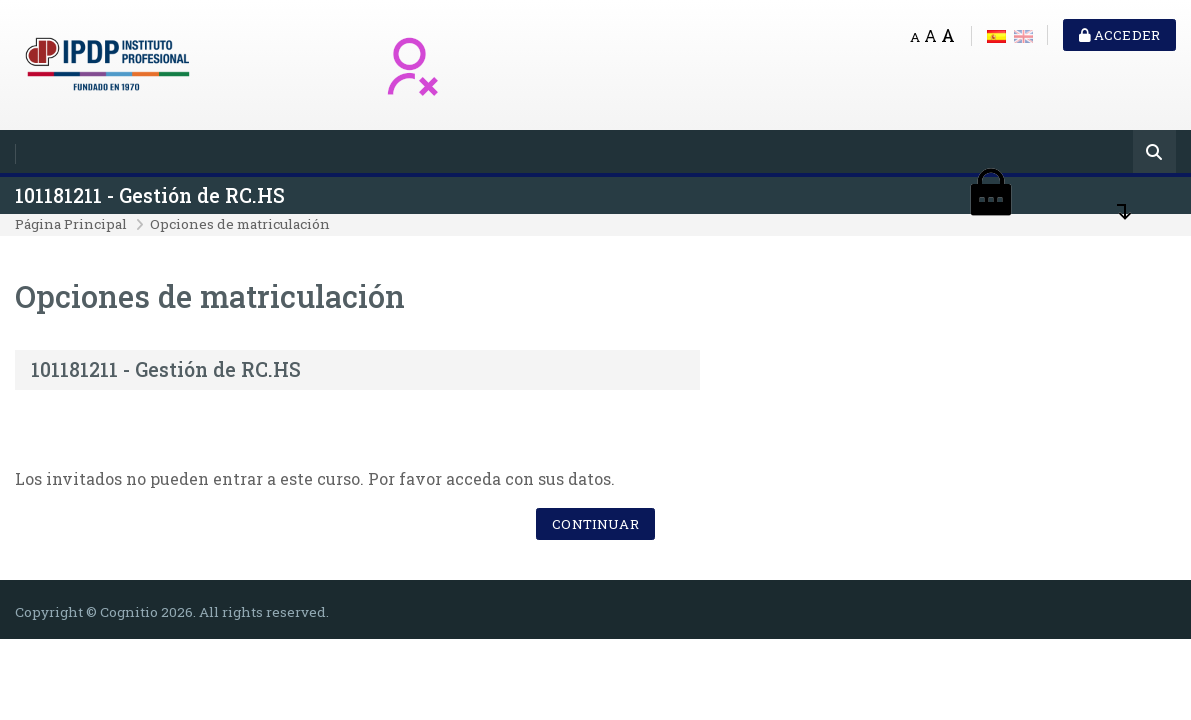 The height and width of the screenshot is (720, 1191). Describe the element at coordinates (409, 67) in the screenshot. I see `unfollow a user` at that location.